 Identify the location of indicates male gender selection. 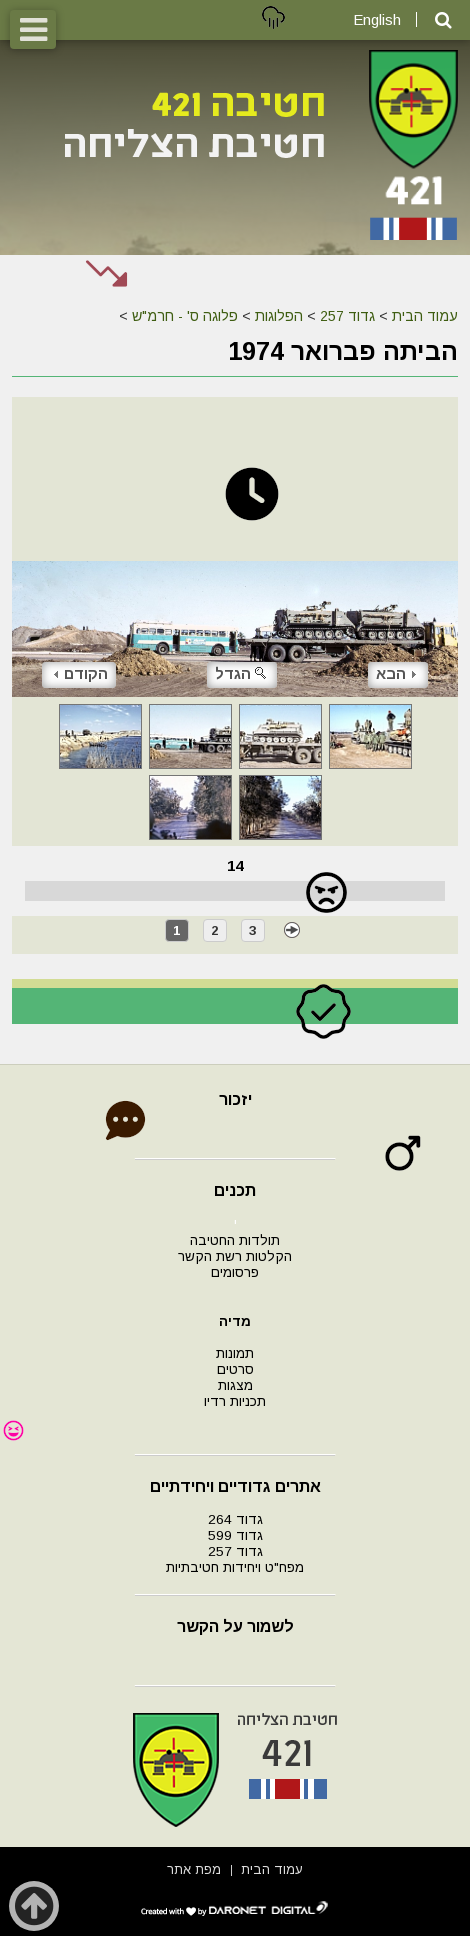
(403, 1152).